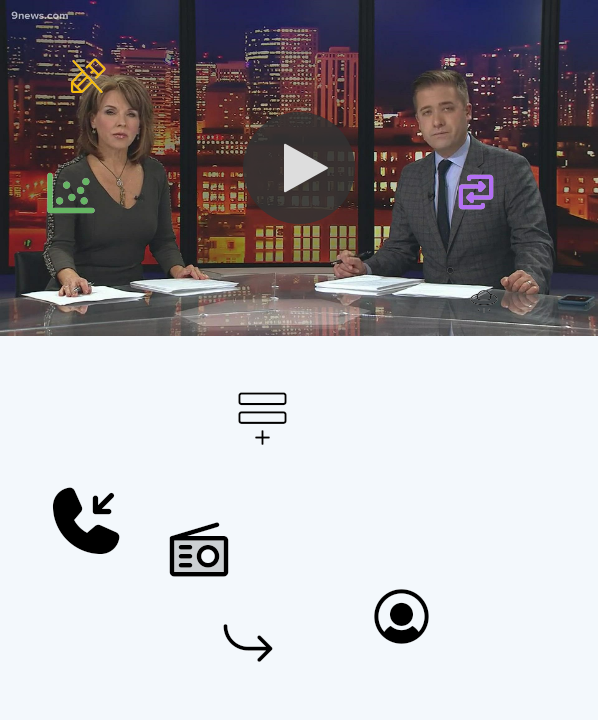 The image size is (598, 720). I want to click on add a new row at the bottom, so click(262, 414).